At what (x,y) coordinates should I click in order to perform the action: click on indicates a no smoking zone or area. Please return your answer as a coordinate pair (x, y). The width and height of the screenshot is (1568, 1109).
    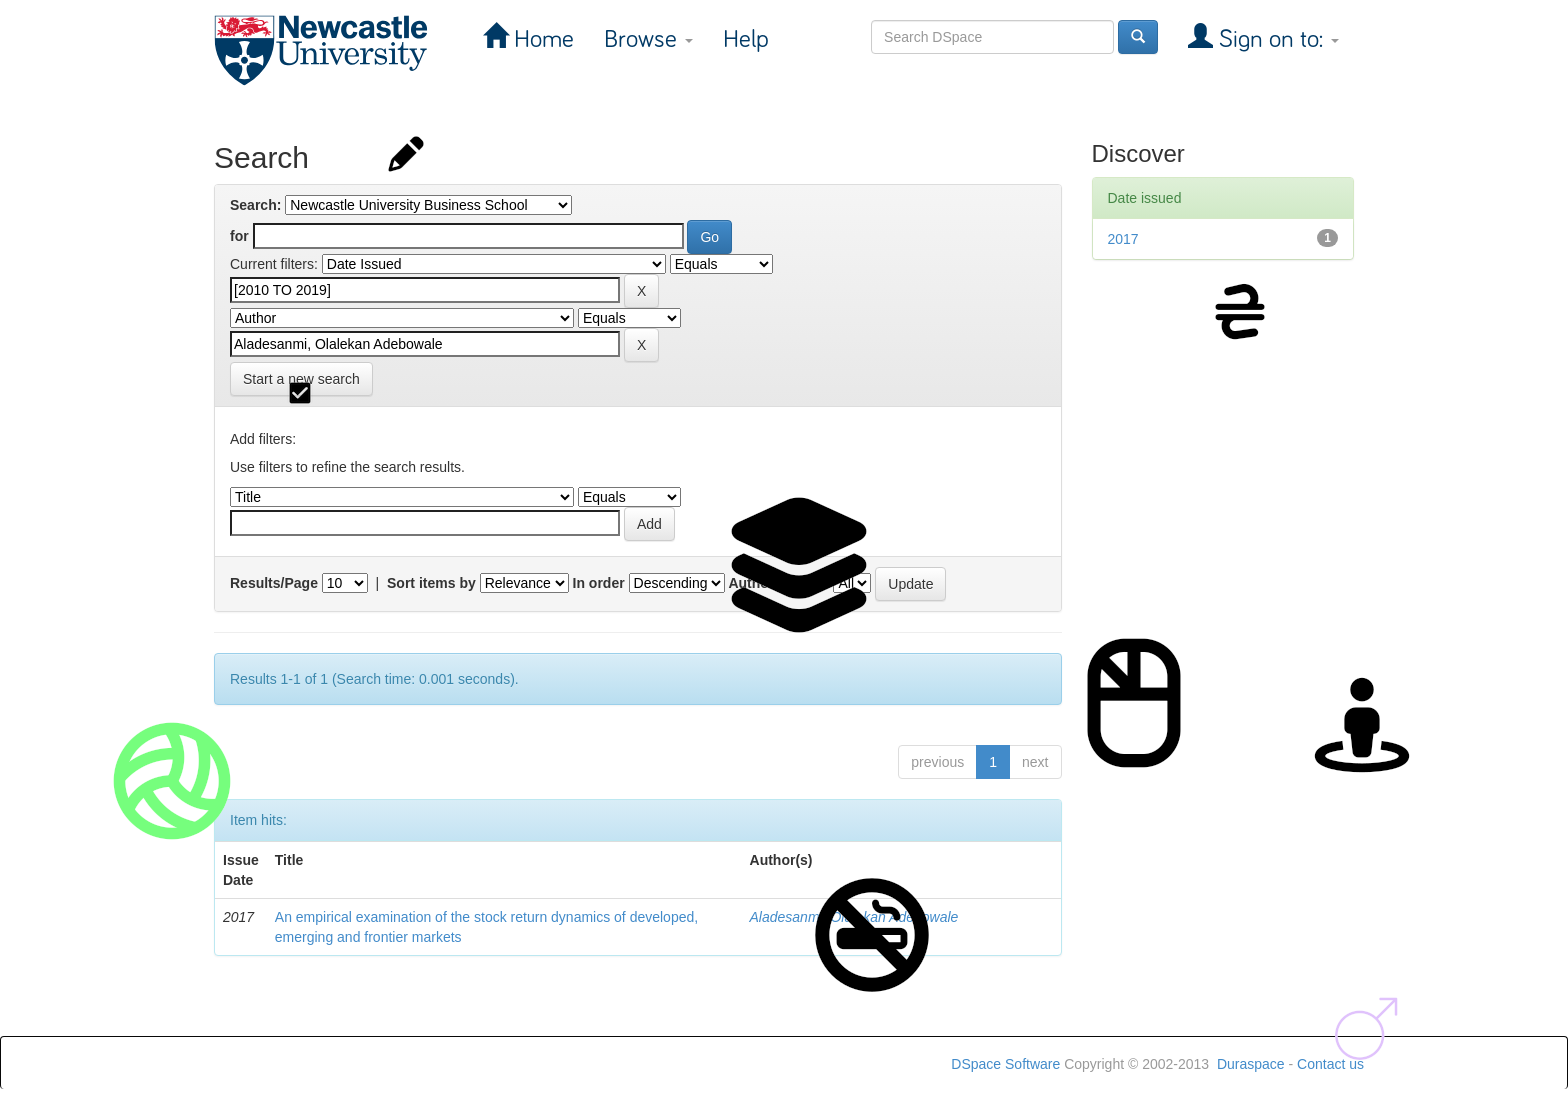
    Looking at the image, I should click on (872, 935).